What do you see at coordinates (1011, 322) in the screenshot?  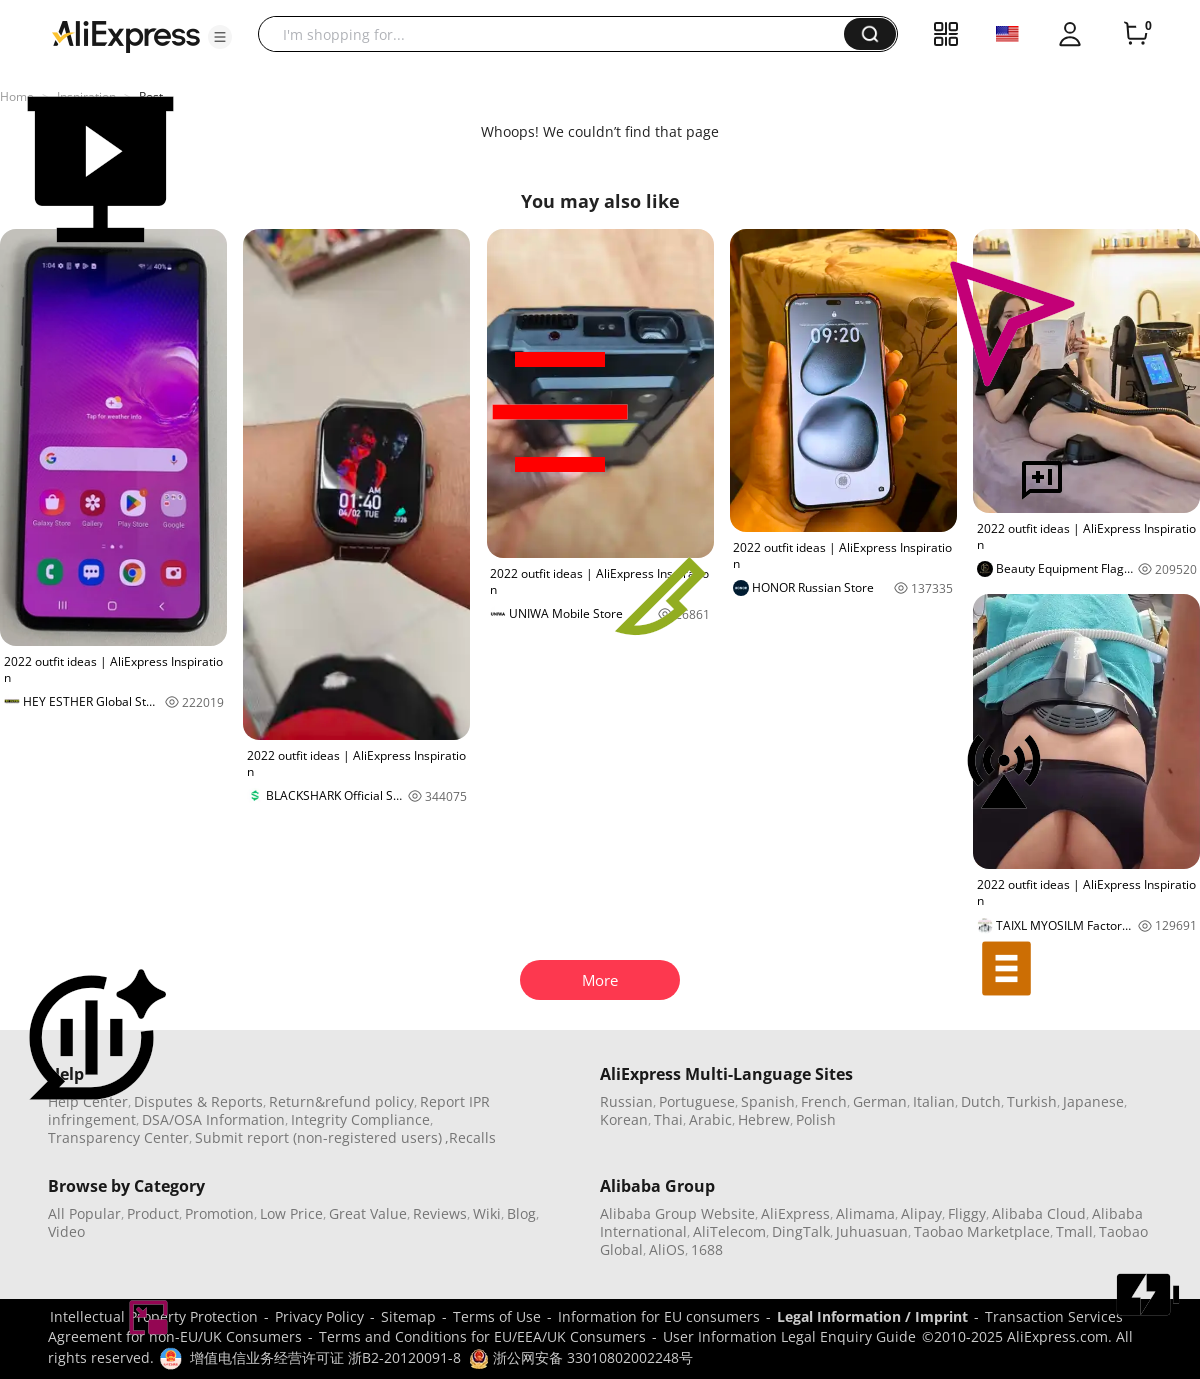 I see `tap to navigate to this location` at bounding box center [1011, 322].